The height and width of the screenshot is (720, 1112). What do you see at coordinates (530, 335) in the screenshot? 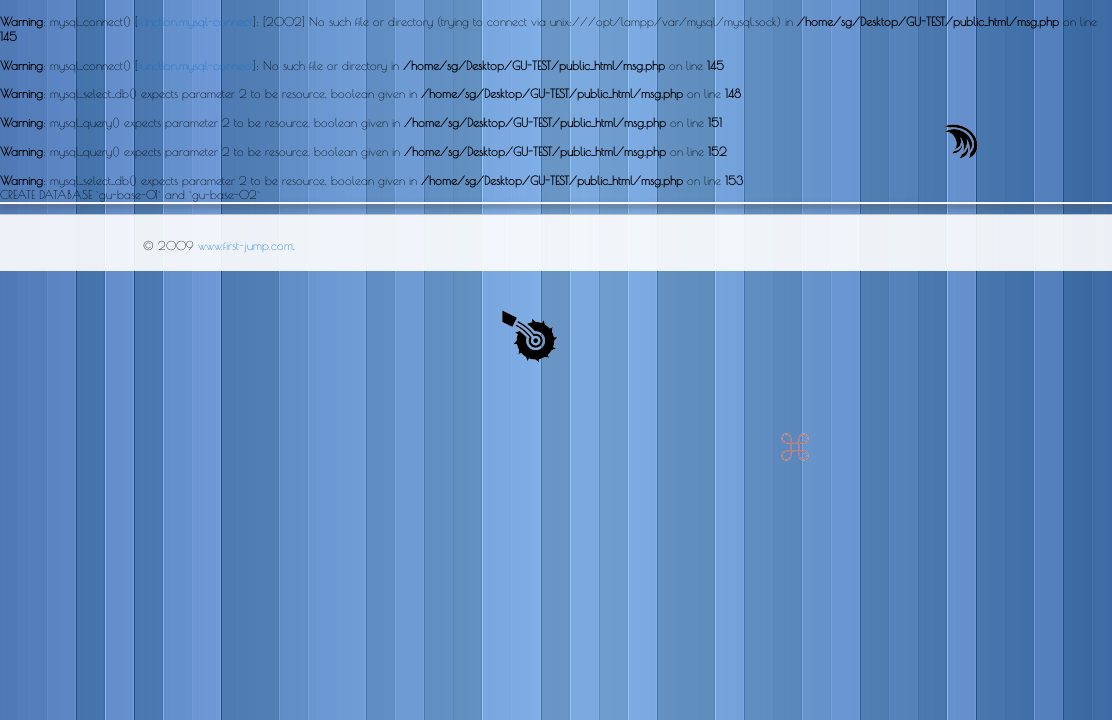
I see `cut or slice content into sections` at bounding box center [530, 335].